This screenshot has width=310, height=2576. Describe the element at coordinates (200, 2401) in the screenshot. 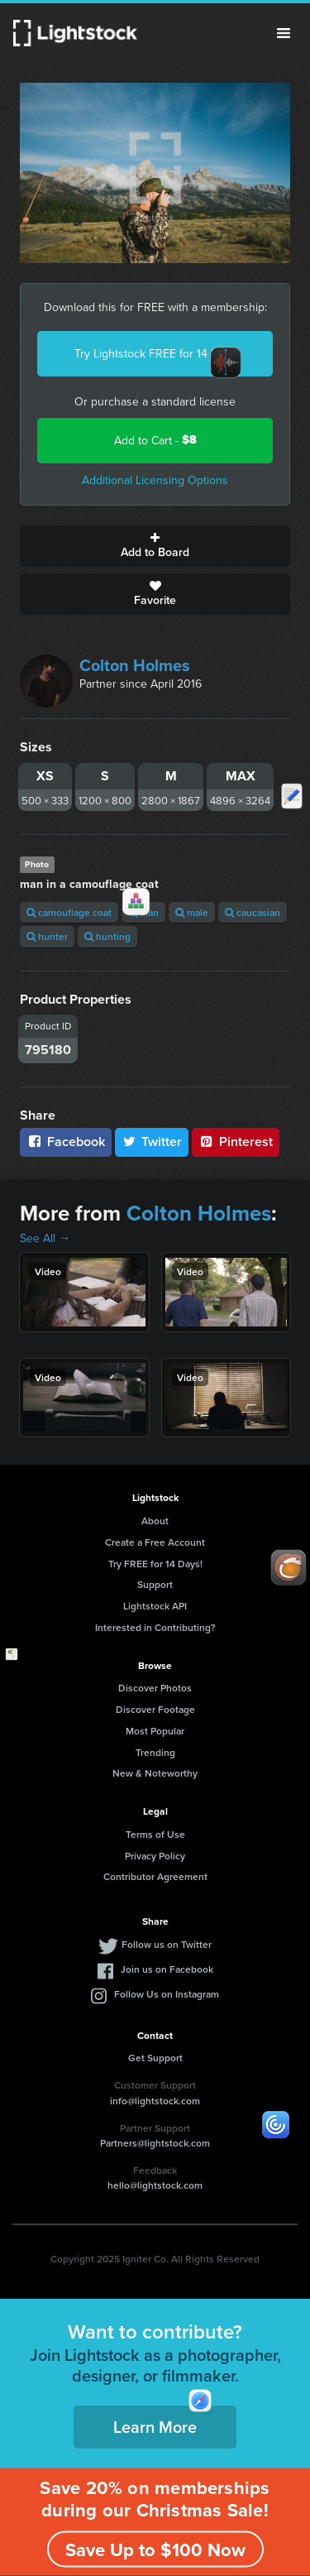

I see `open the web browser app` at that location.